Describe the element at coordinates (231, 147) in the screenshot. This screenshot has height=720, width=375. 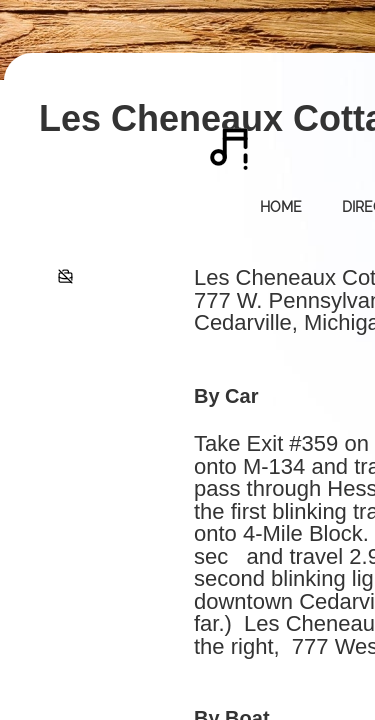
I see `music playback error or issue` at that location.